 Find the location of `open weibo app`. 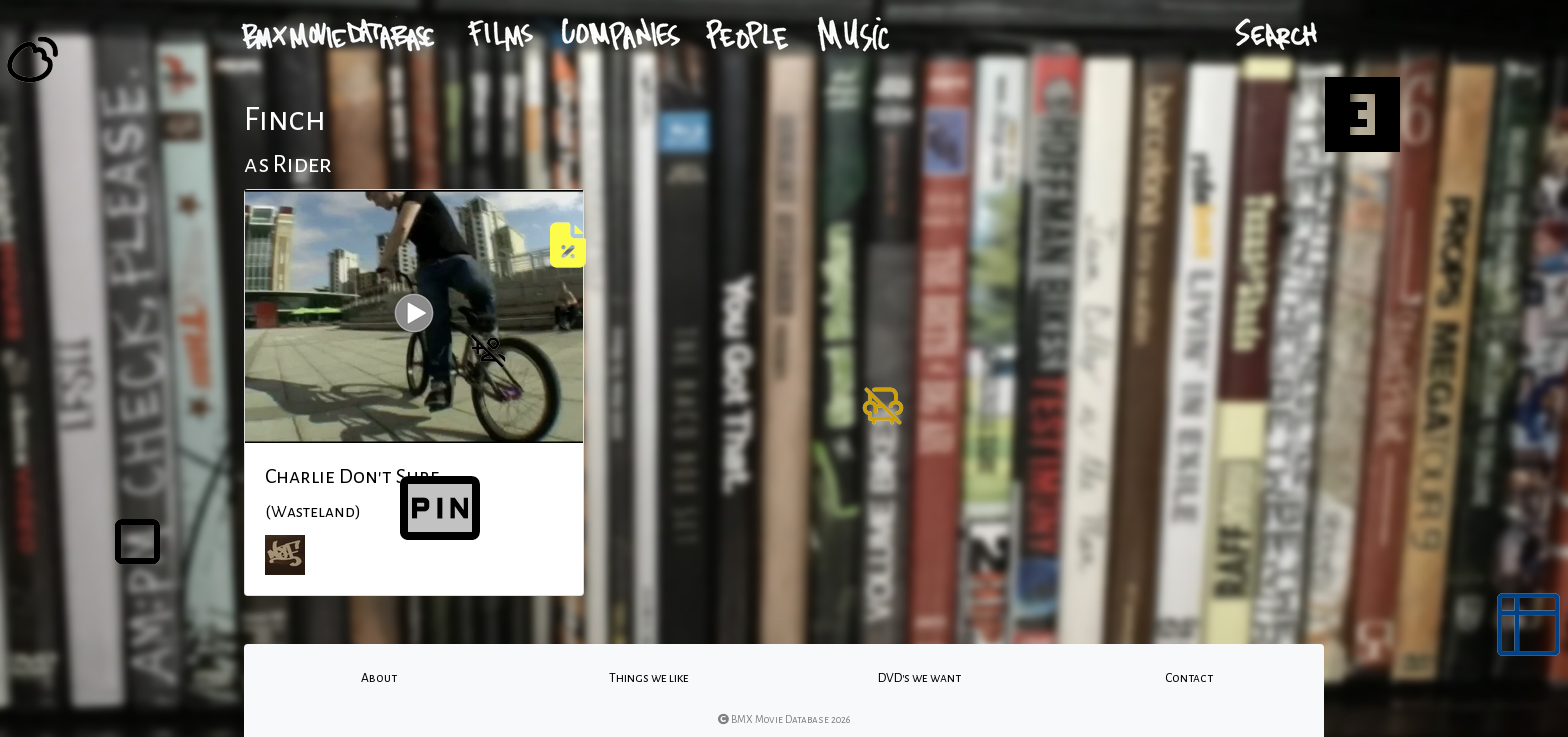

open weibo app is located at coordinates (32, 59).